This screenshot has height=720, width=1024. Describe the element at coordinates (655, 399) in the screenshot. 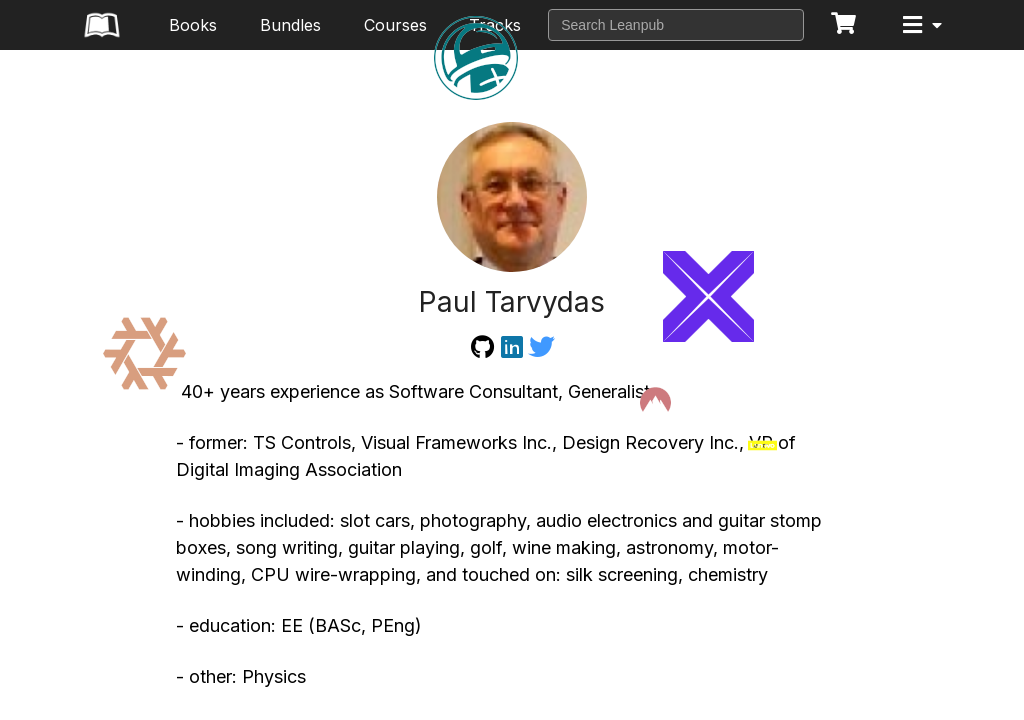

I see `open the NordVPN app` at that location.